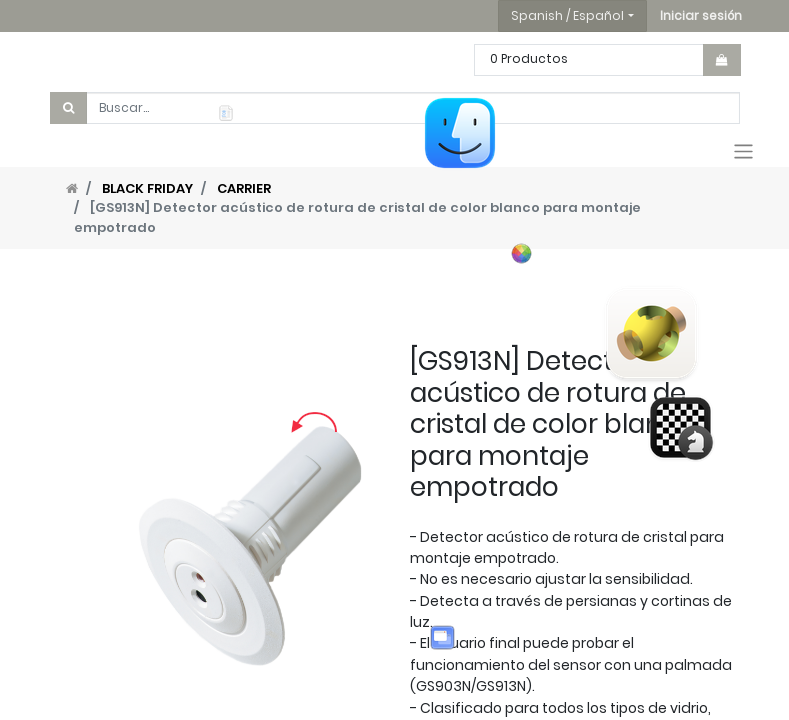  Describe the element at coordinates (680, 427) in the screenshot. I see `open the chess app` at that location.